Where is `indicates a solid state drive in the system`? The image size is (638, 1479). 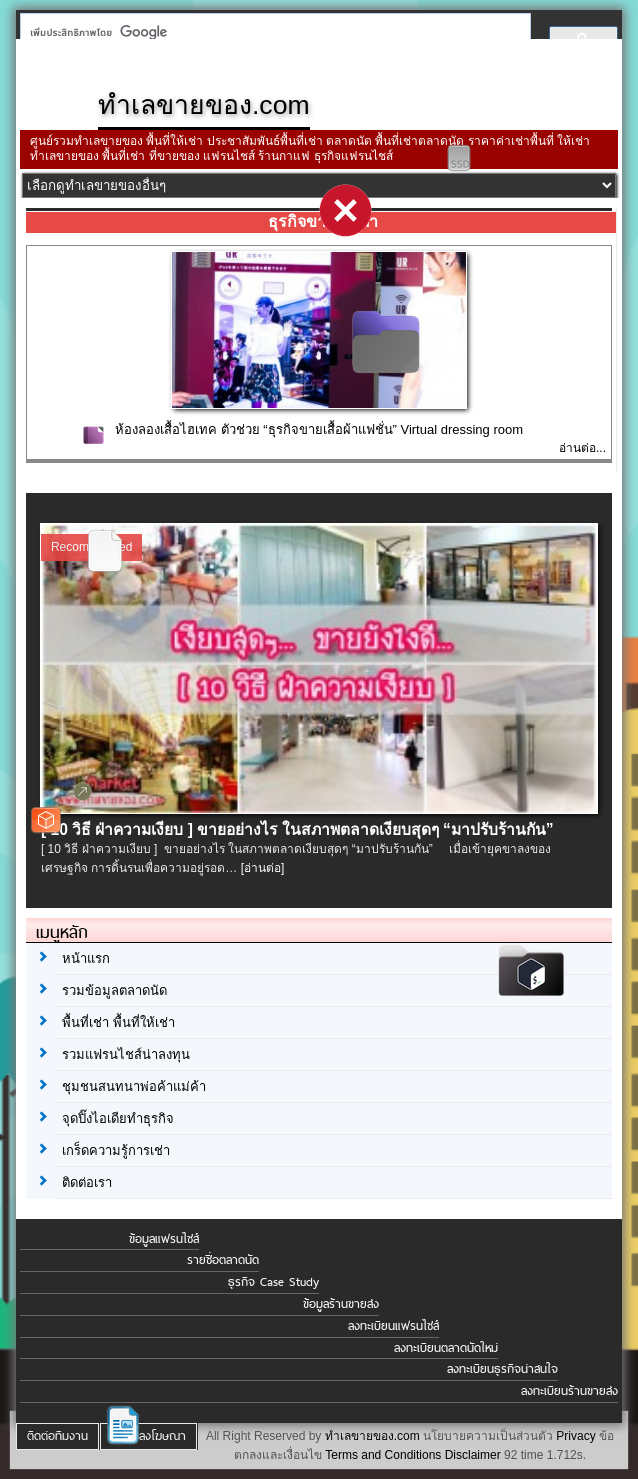 indicates a solid state drive in the system is located at coordinates (459, 158).